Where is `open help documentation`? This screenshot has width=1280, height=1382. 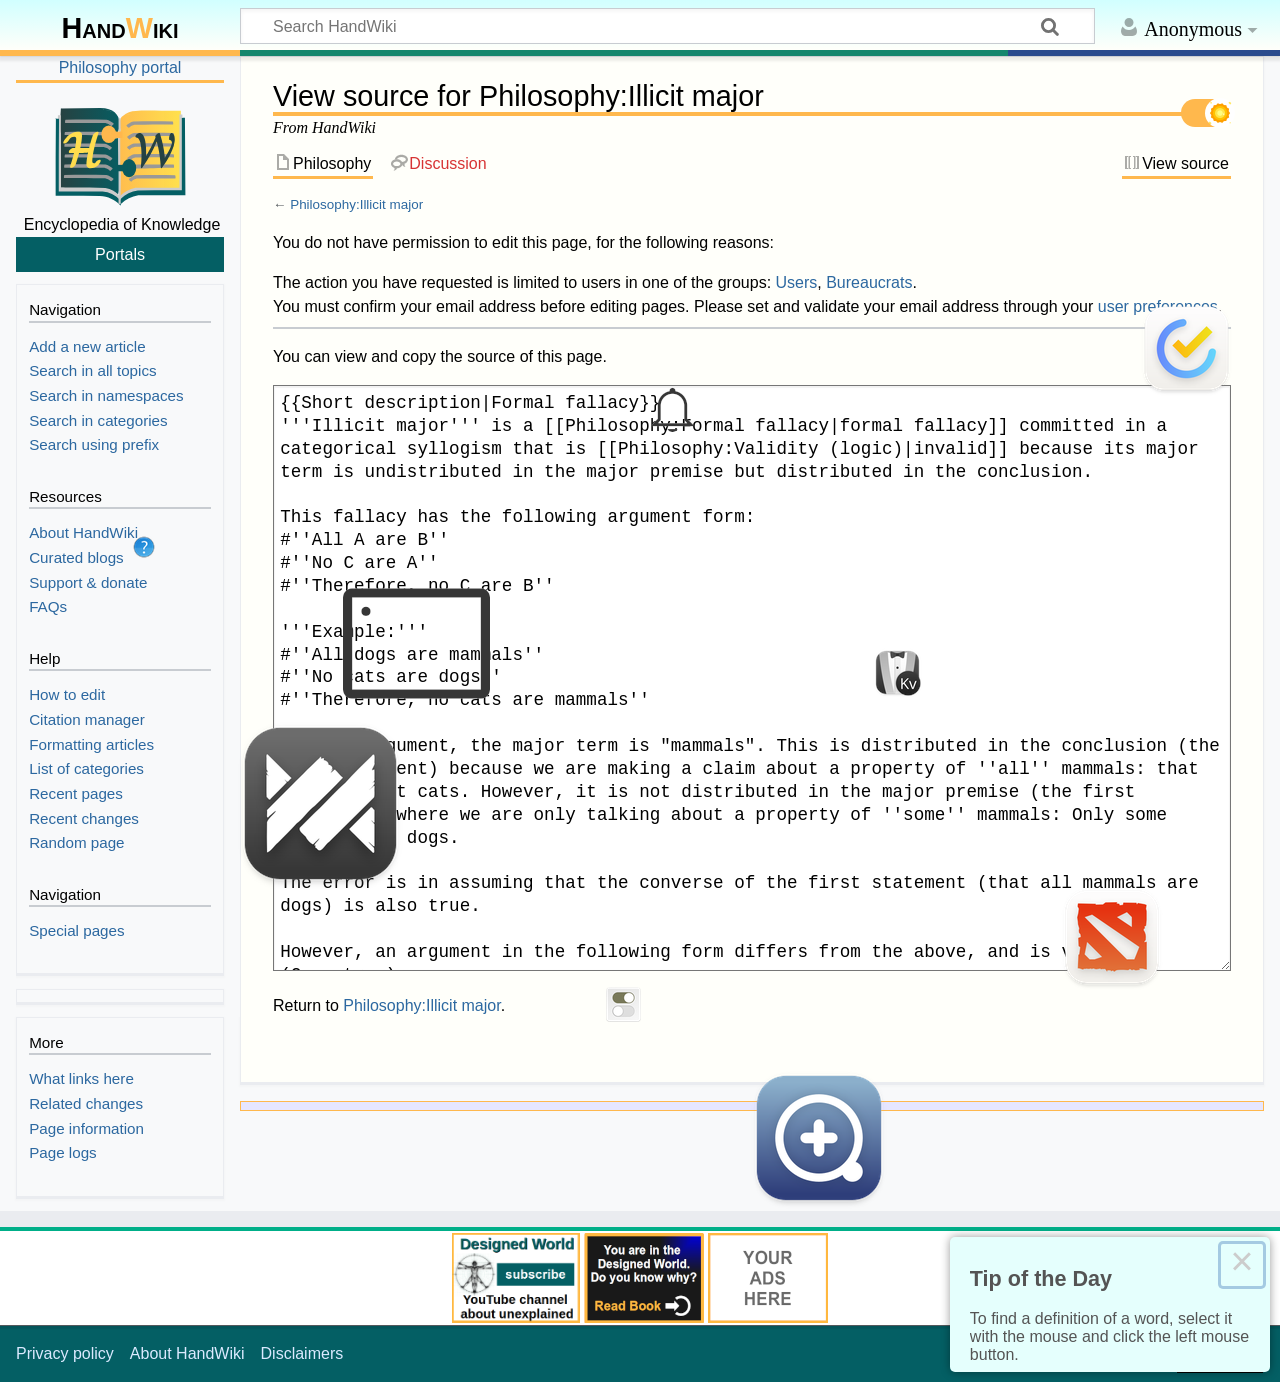
open help documentation is located at coordinates (144, 547).